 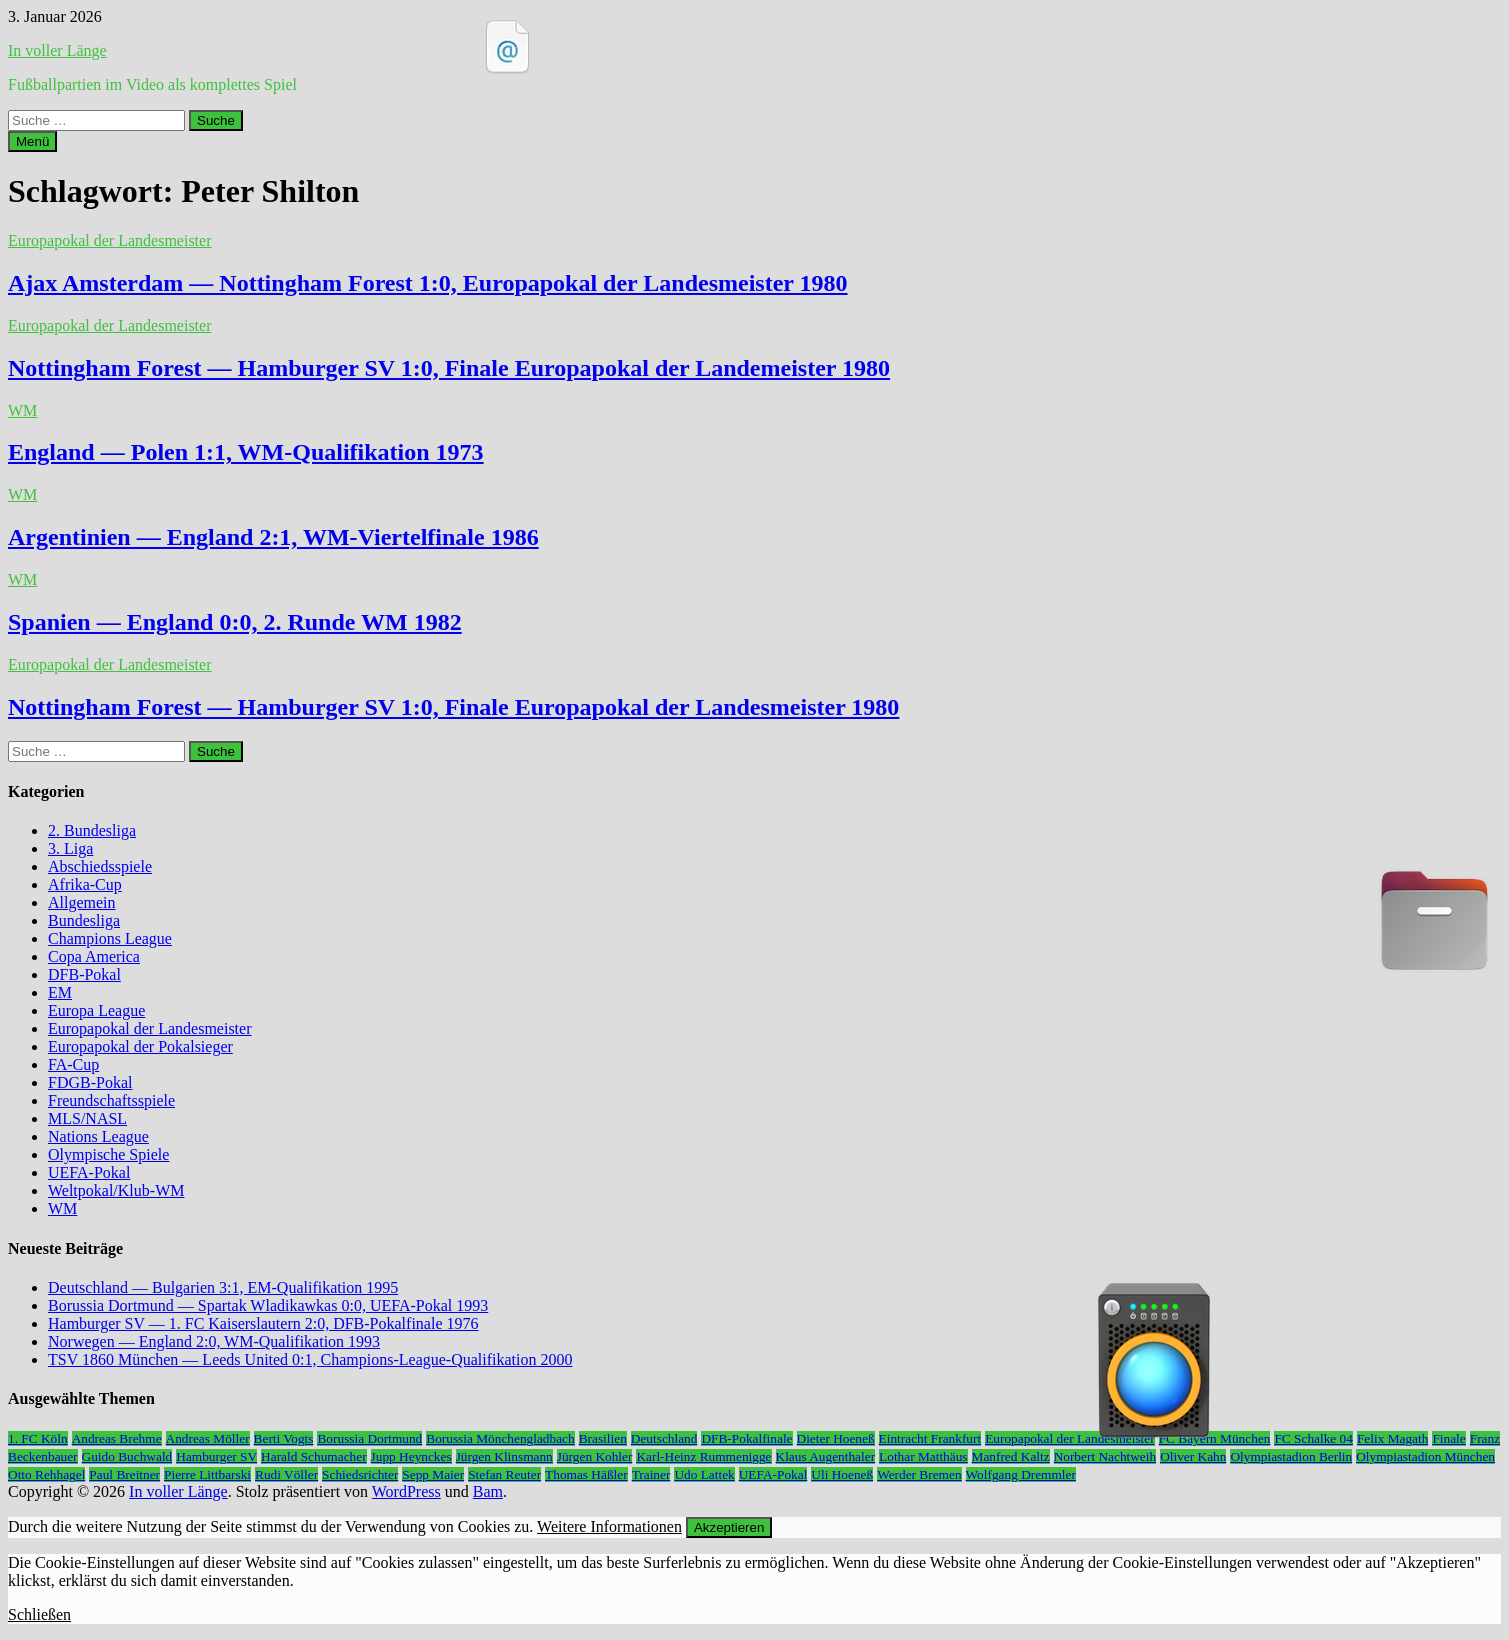 I want to click on open the file manager application, so click(x=1434, y=920).